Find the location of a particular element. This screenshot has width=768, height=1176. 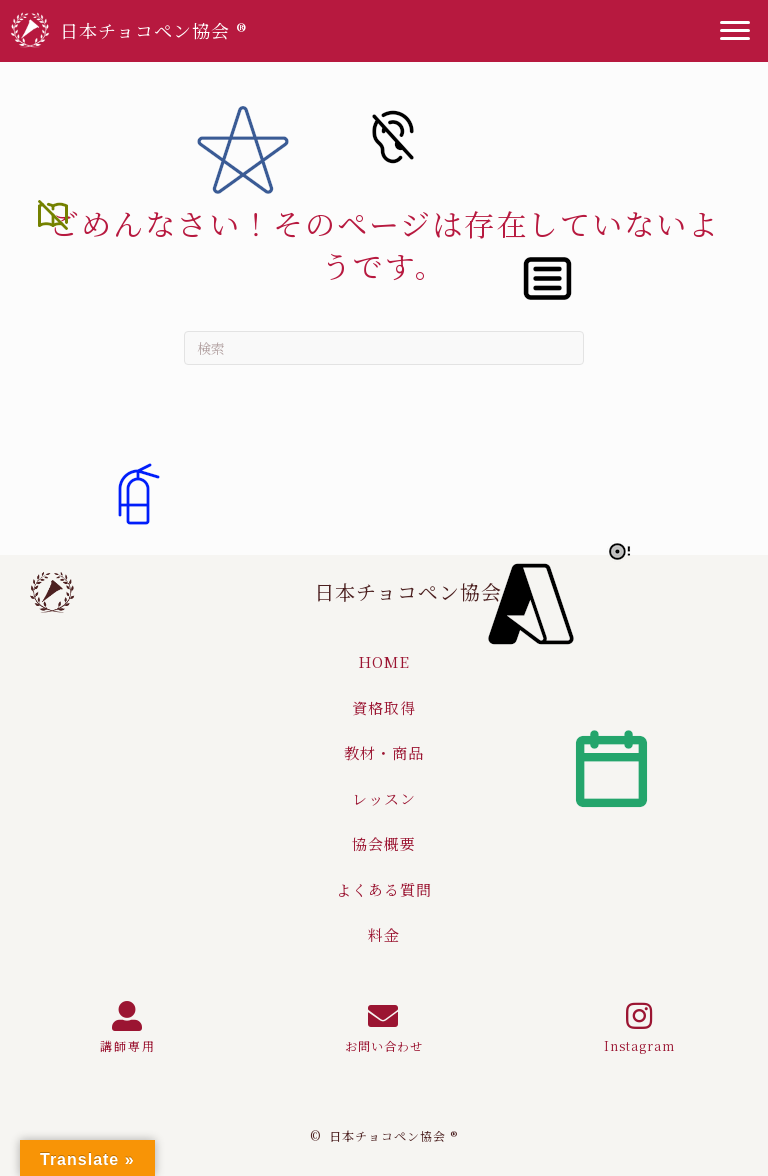

book unavailable or not found is located at coordinates (53, 215).